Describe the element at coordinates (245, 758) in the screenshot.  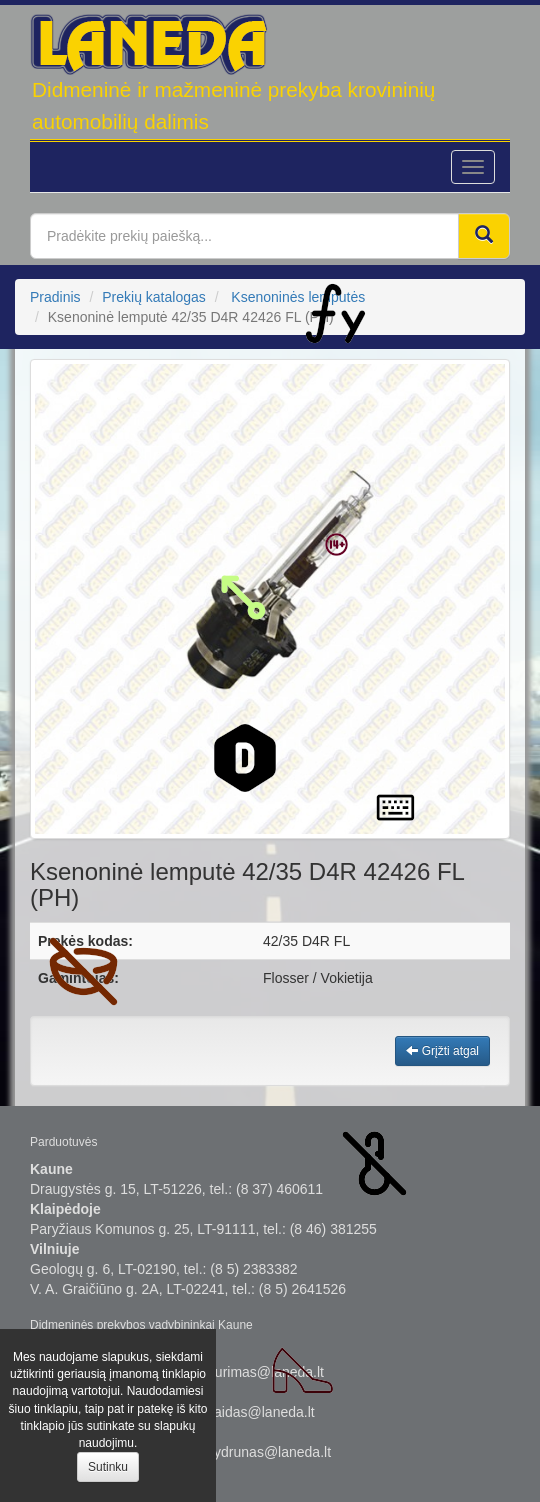
I see `indicates a "D" grade or rating level` at that location.